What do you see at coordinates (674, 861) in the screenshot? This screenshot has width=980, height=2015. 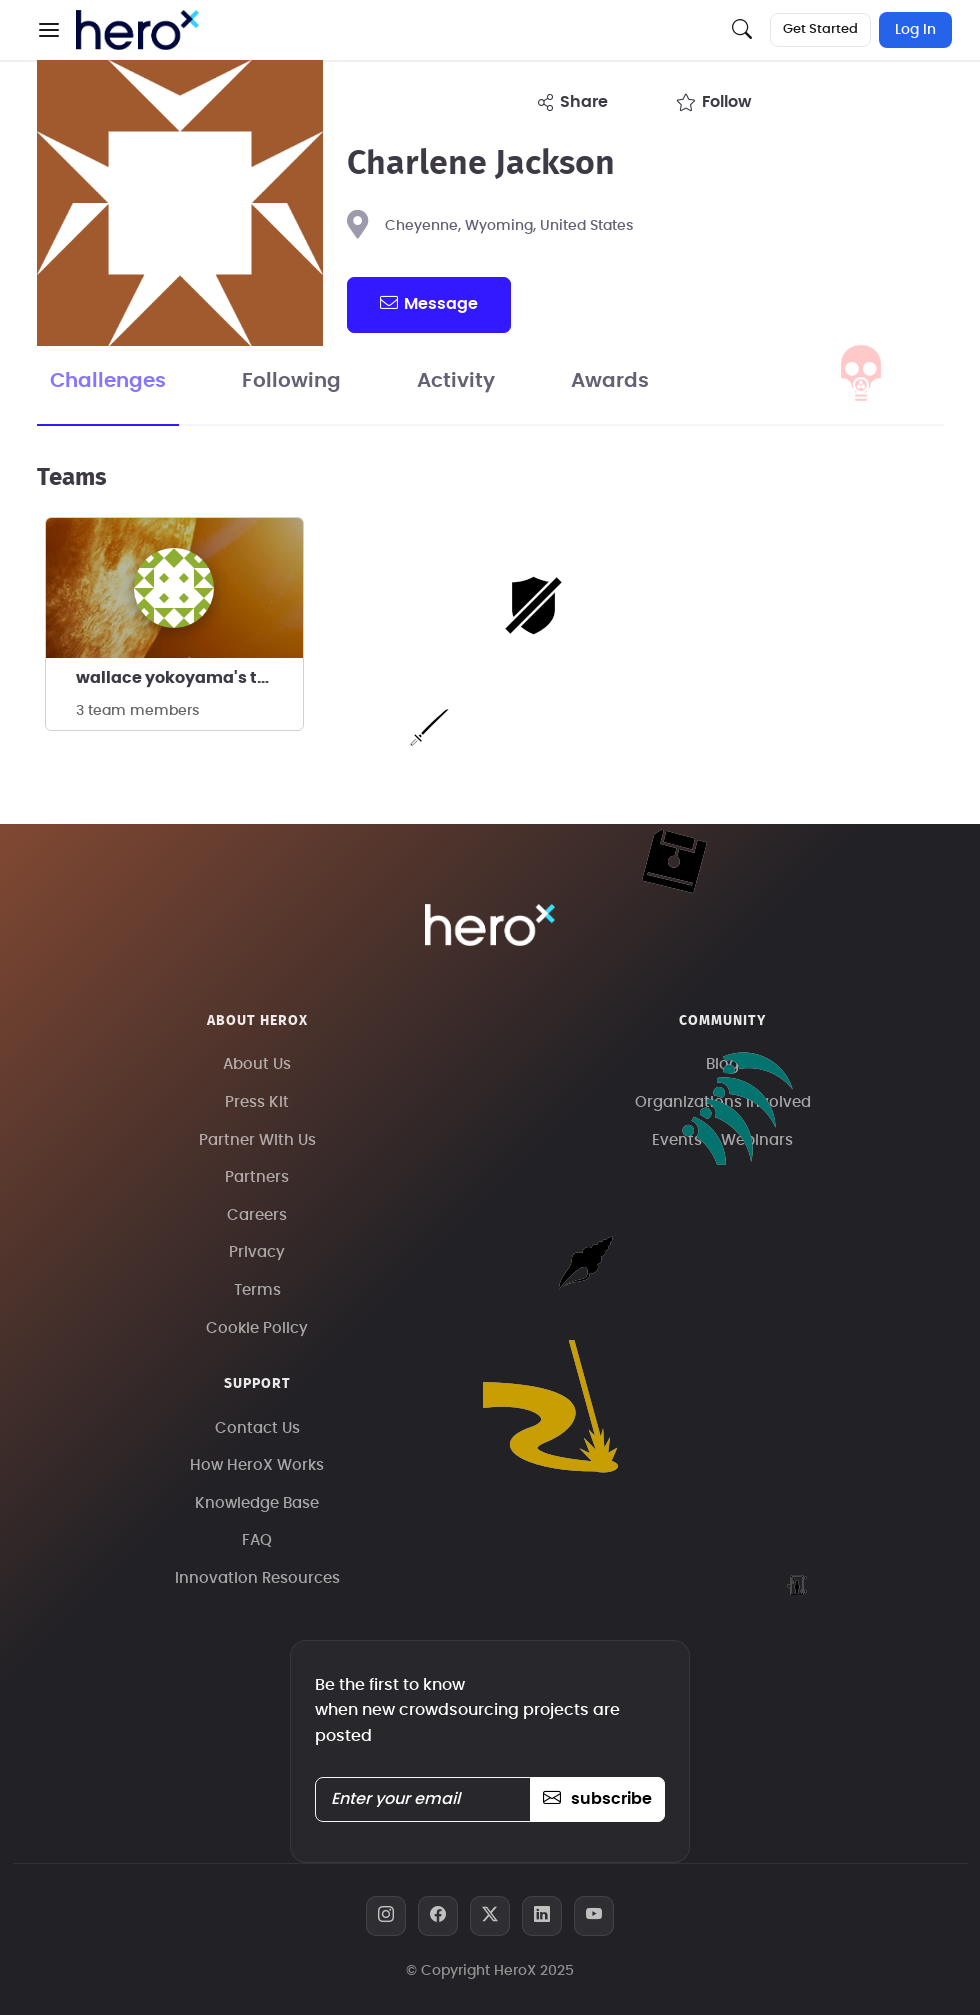 I see `save your current progress` at bounding box center [674, 861].